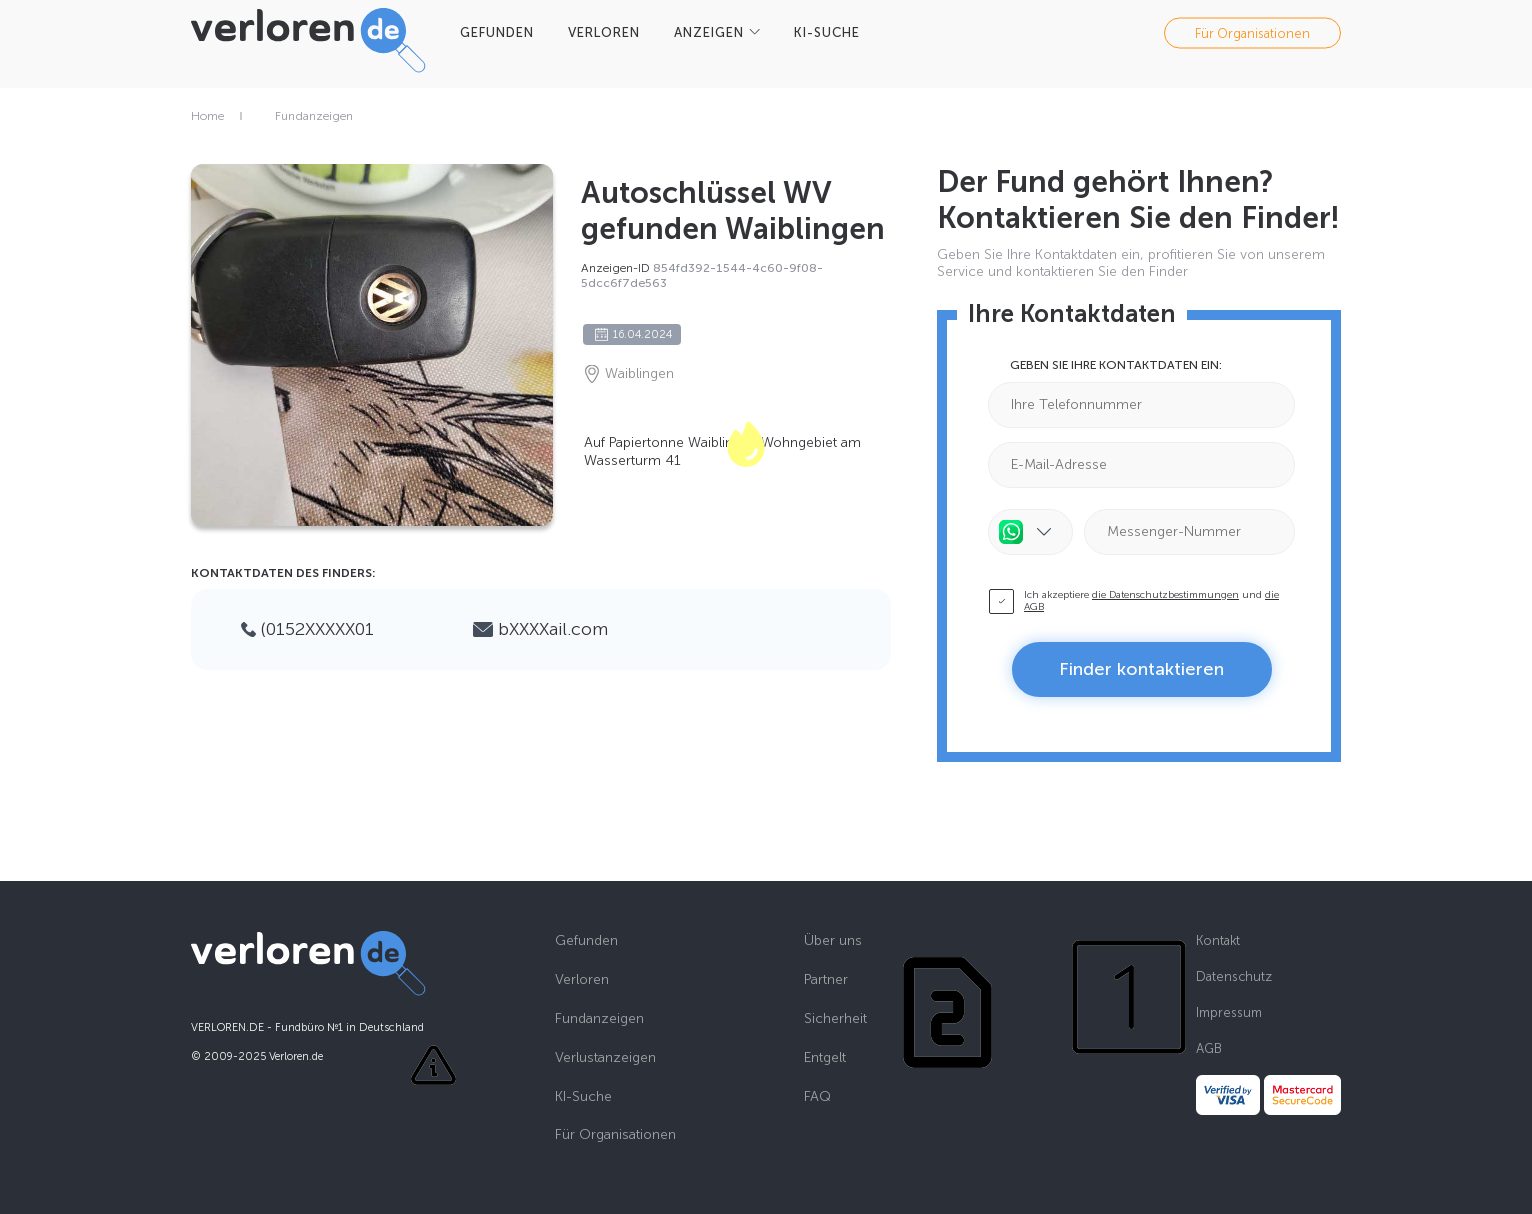 The image size is (1532, 1214). I want to click on view important information or notice, so click(433, 1066).